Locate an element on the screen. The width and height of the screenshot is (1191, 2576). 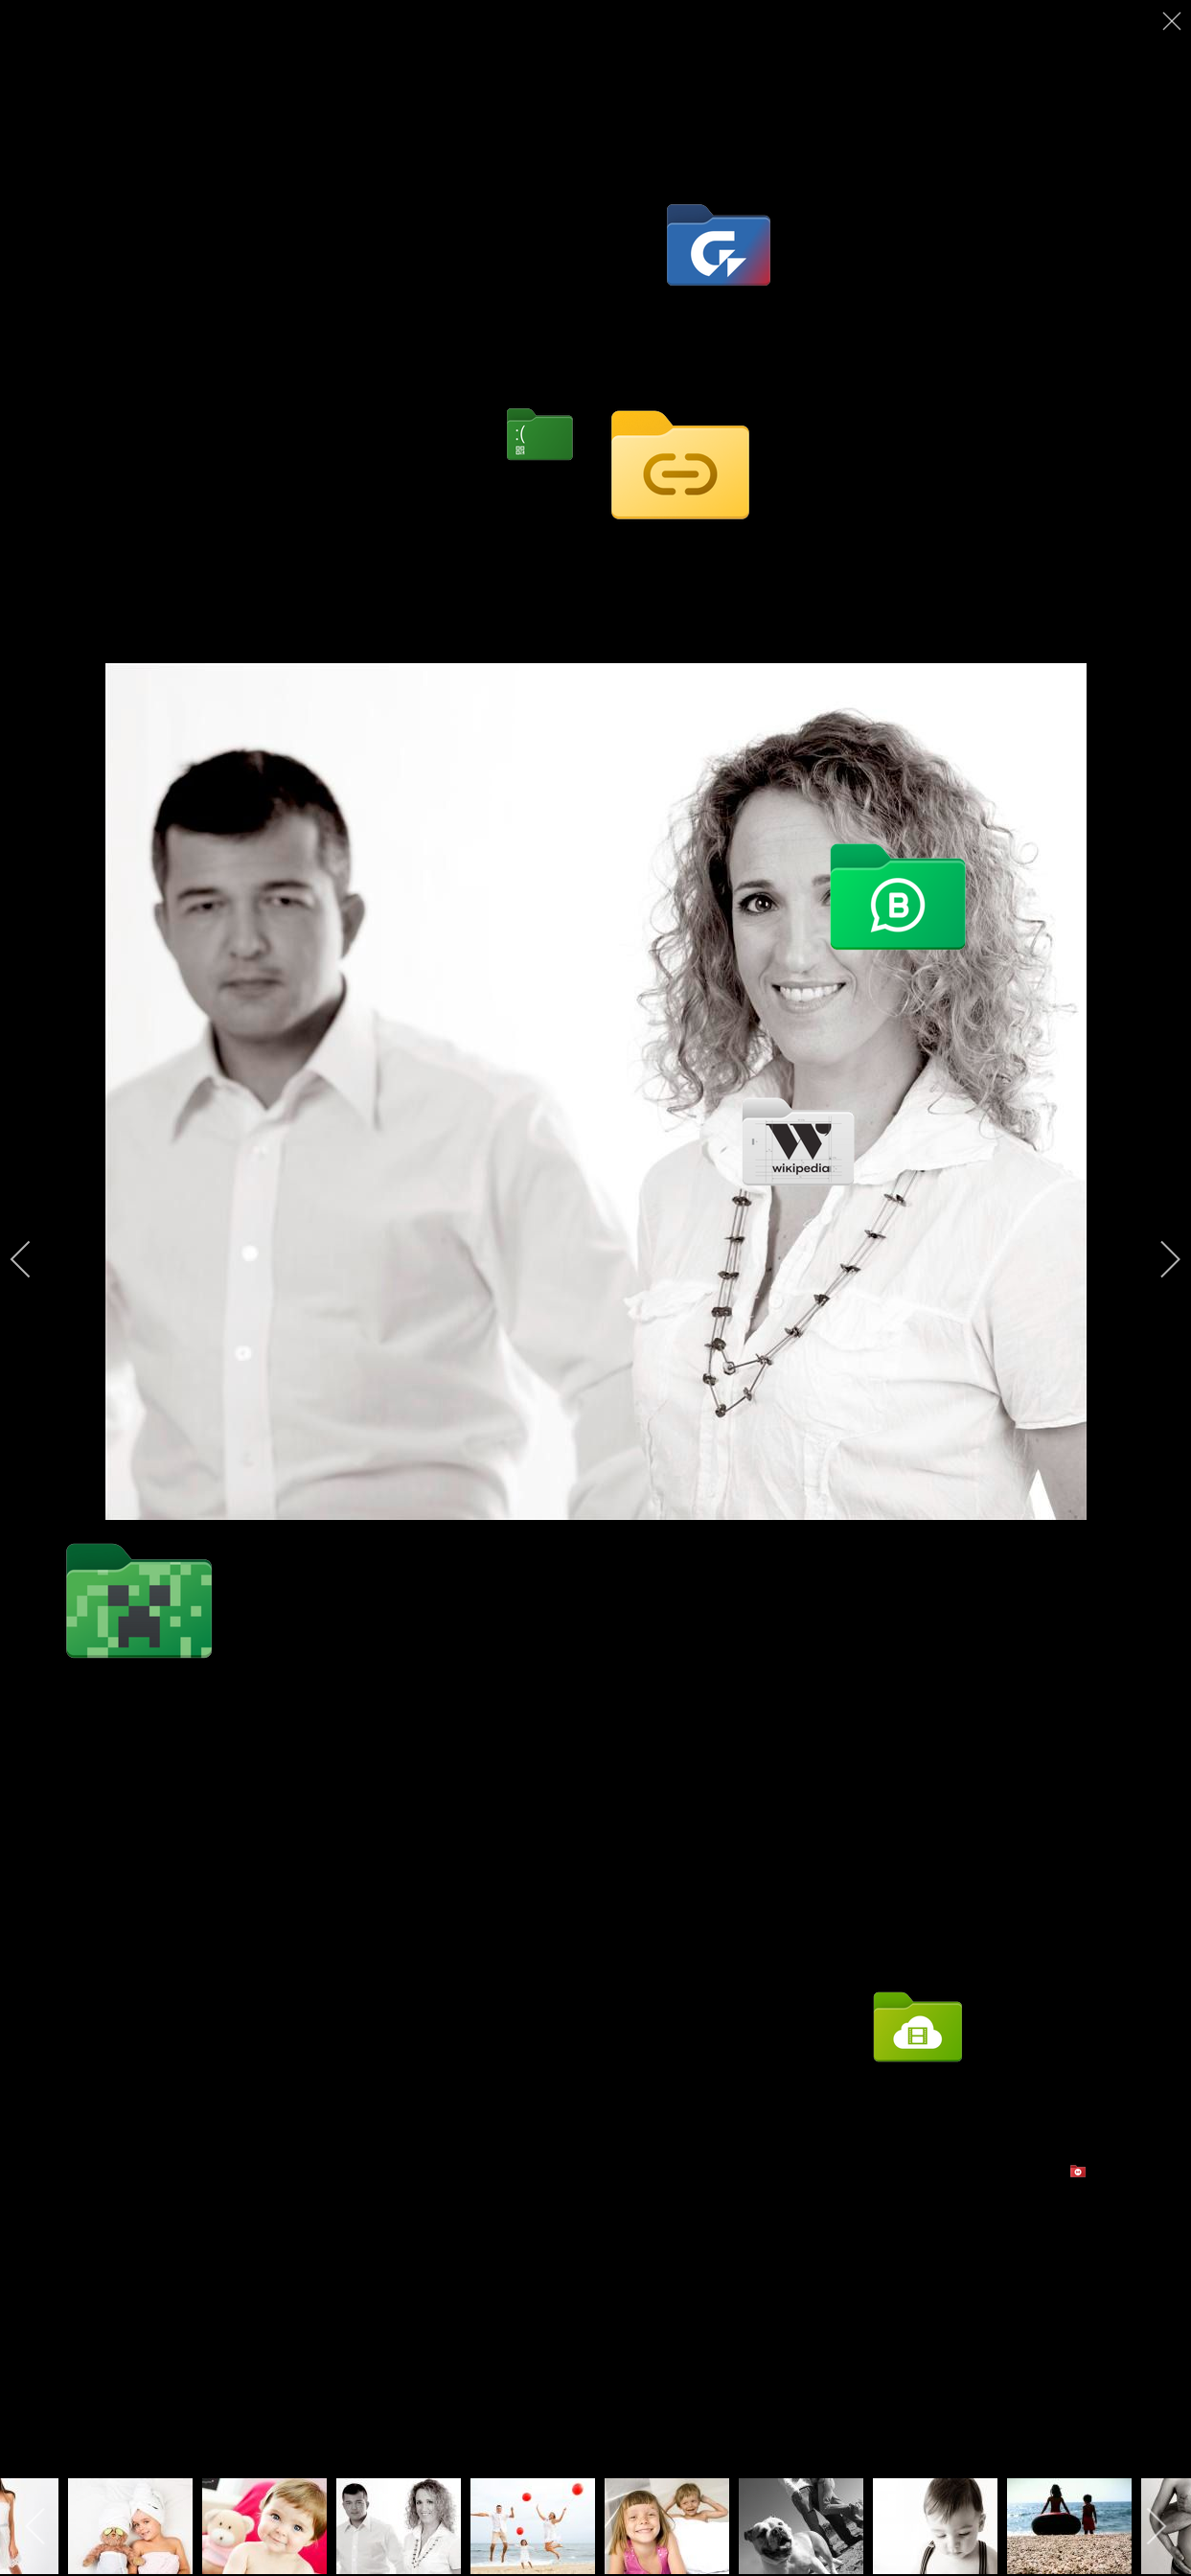
open folder containing saved links or shortcuts is located at coordinates (680, 469).